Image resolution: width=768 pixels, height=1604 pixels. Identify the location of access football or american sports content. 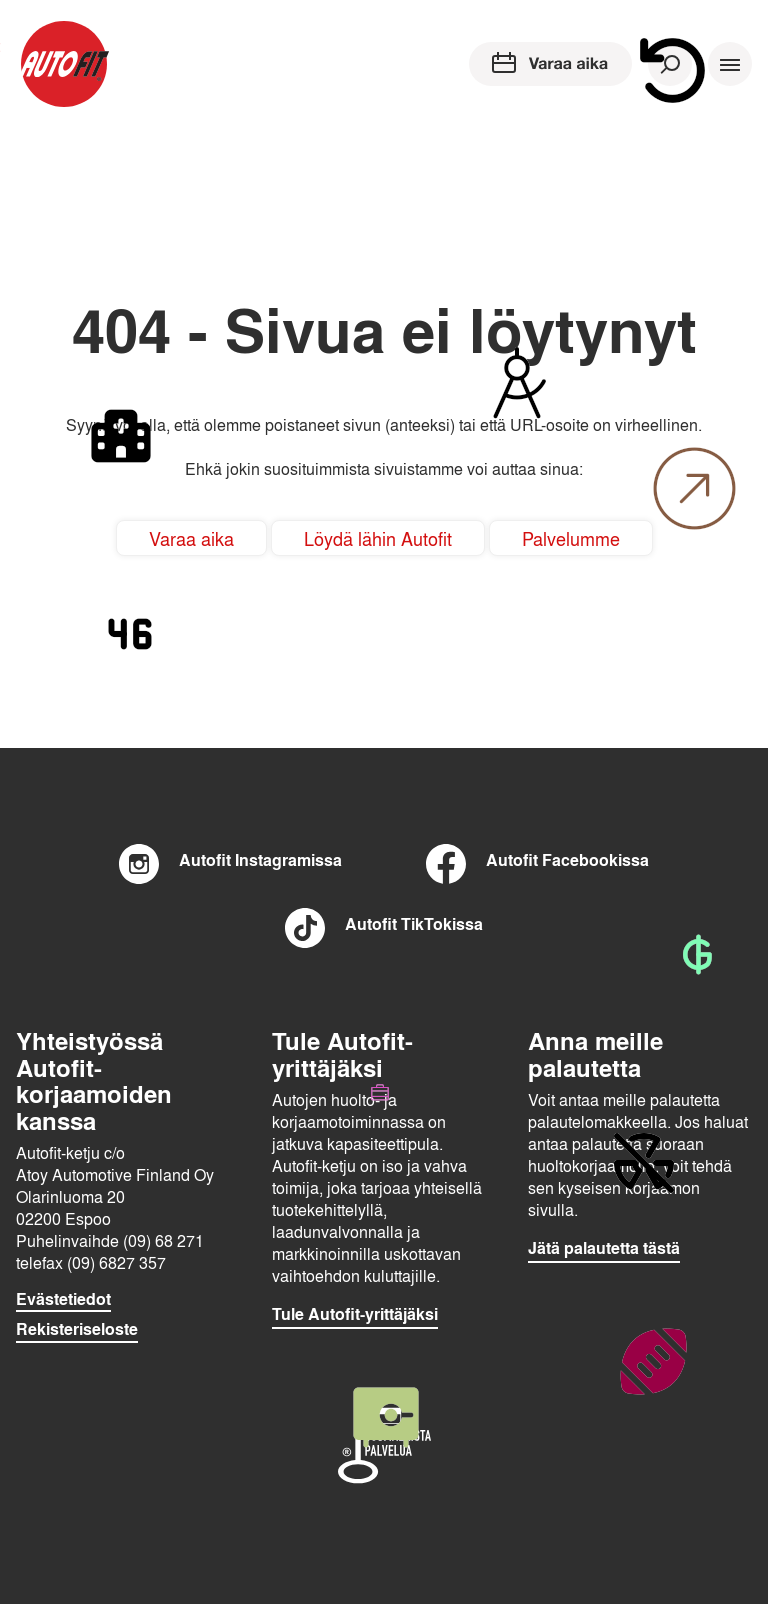
(653, 1361).